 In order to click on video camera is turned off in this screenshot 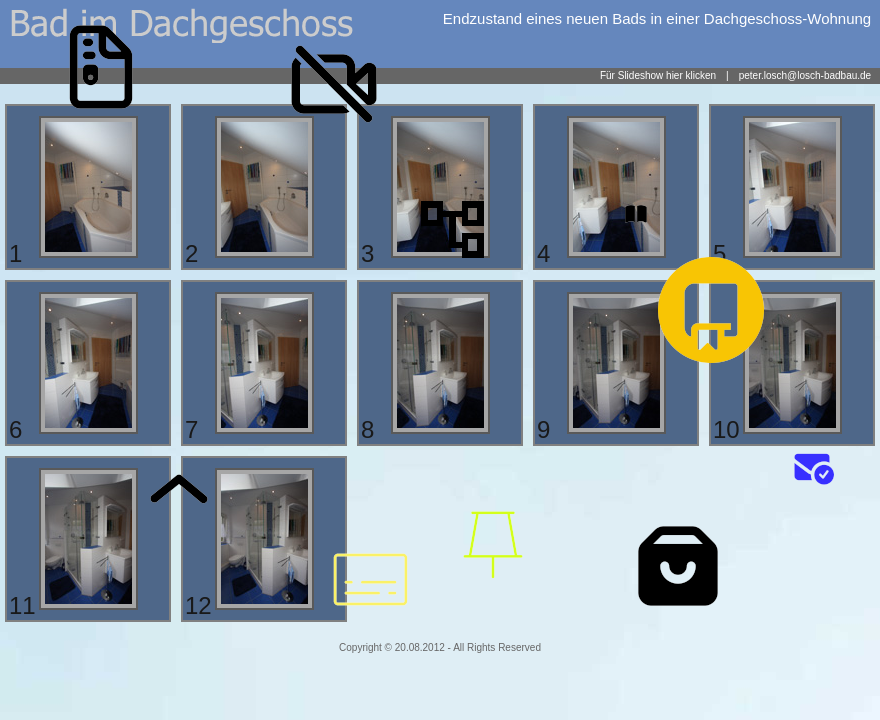, I will do `click(334, 84)`.